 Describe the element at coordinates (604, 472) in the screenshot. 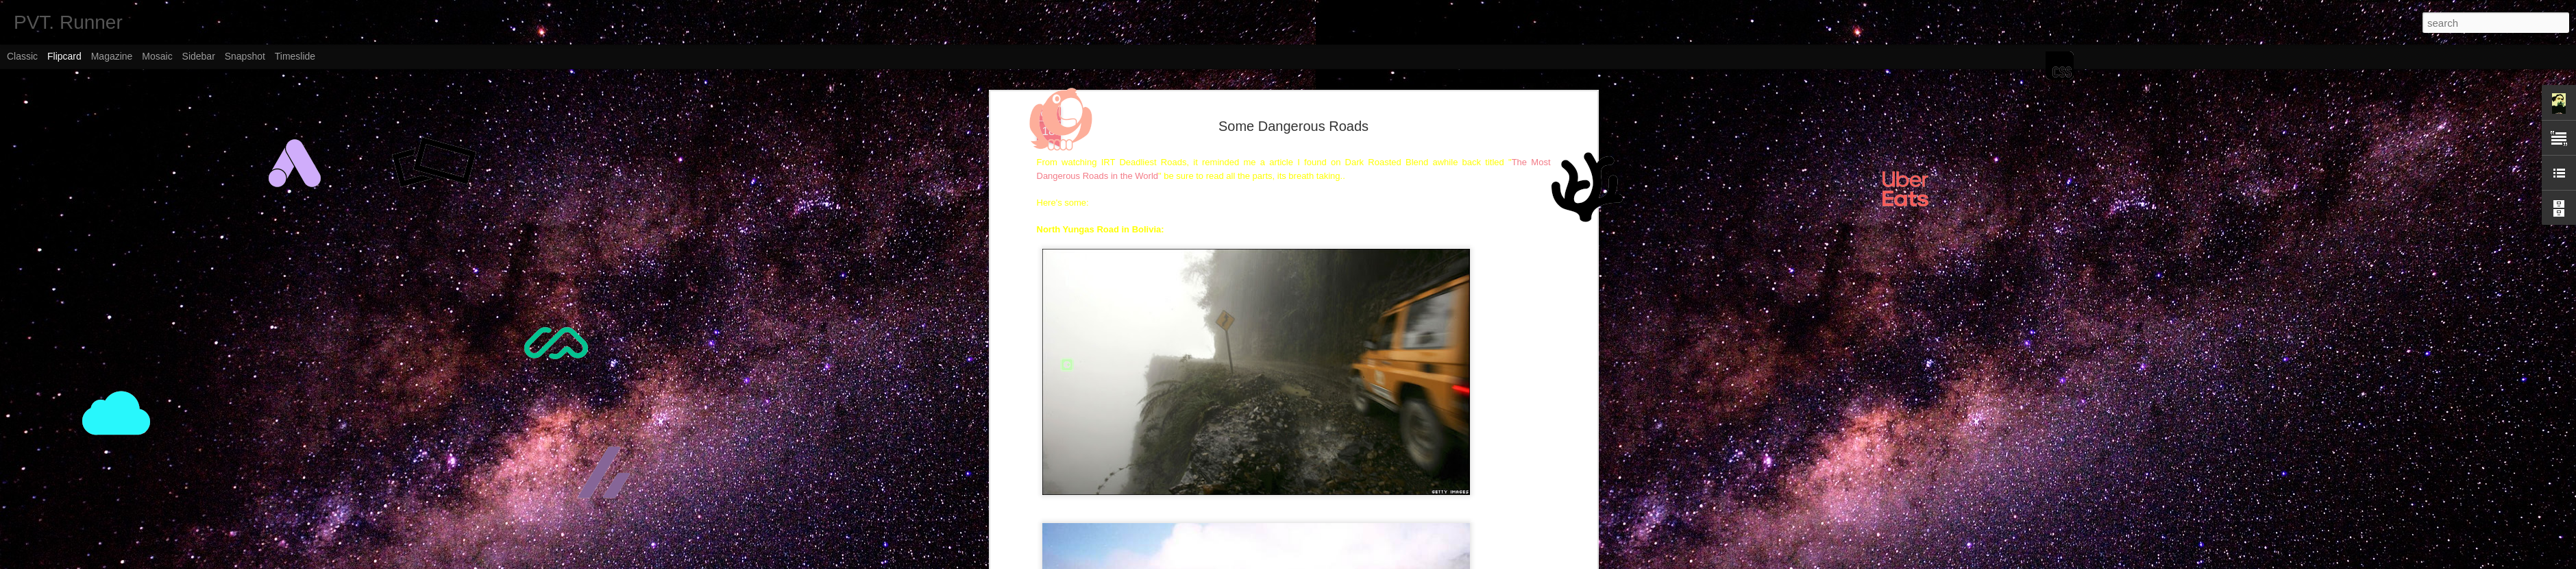

I see `open zenn platform` at that location.